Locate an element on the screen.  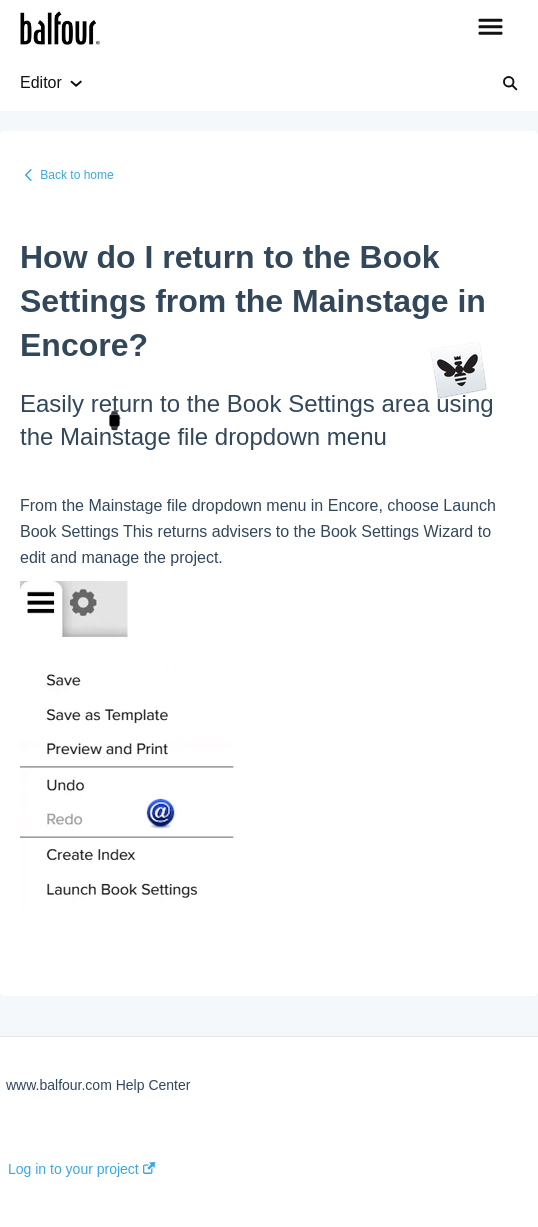
apple watch series 6 device icon is located at coordinates (114, 420).